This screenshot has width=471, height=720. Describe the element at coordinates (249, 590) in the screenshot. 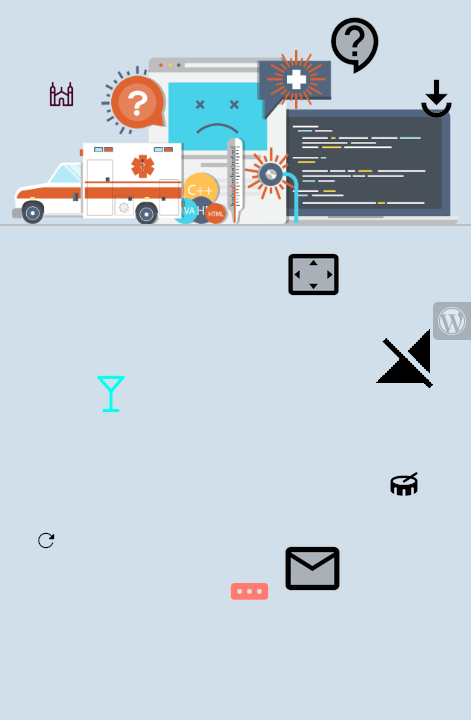

I see `access more options or actions` at that location.